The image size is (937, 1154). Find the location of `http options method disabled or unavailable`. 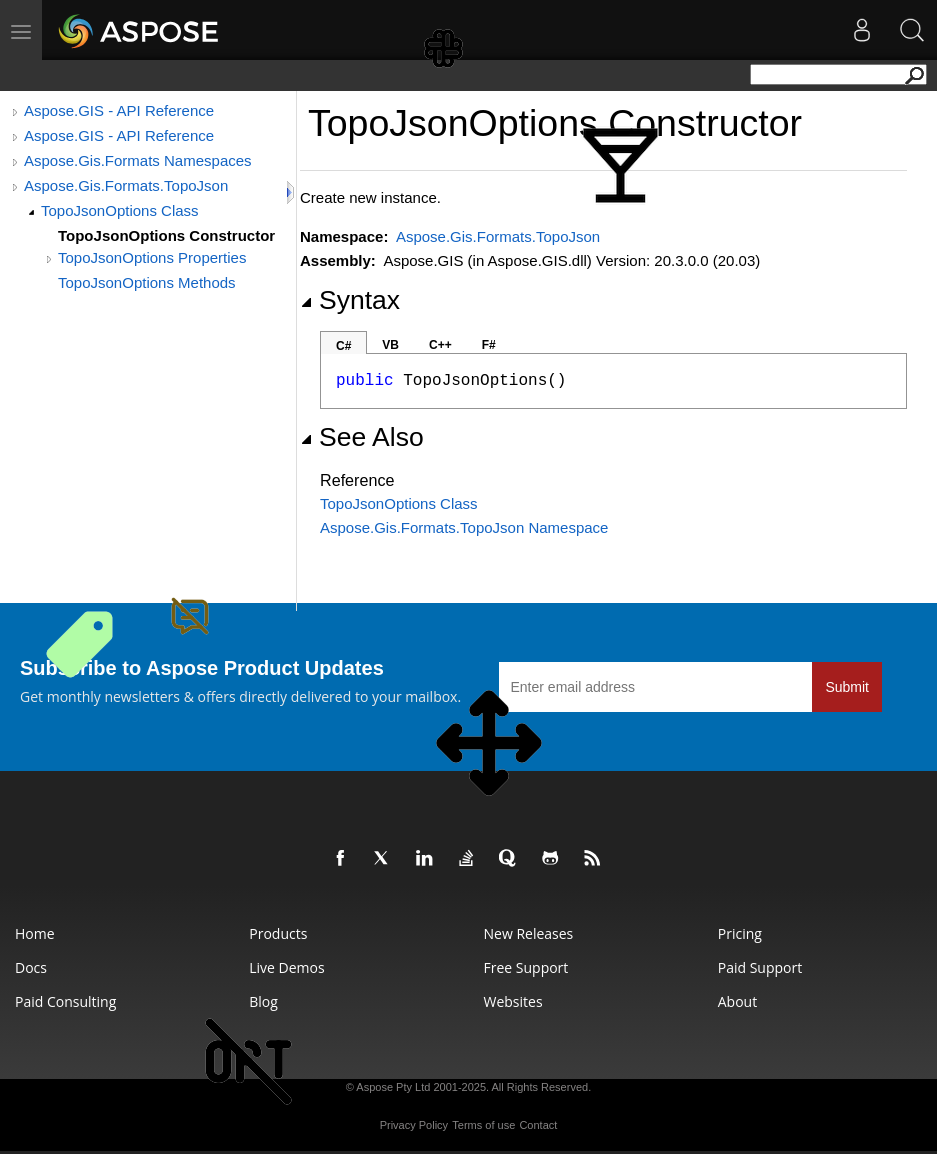

http options method disabled or unavailable is located at coordinates (248, 1061).